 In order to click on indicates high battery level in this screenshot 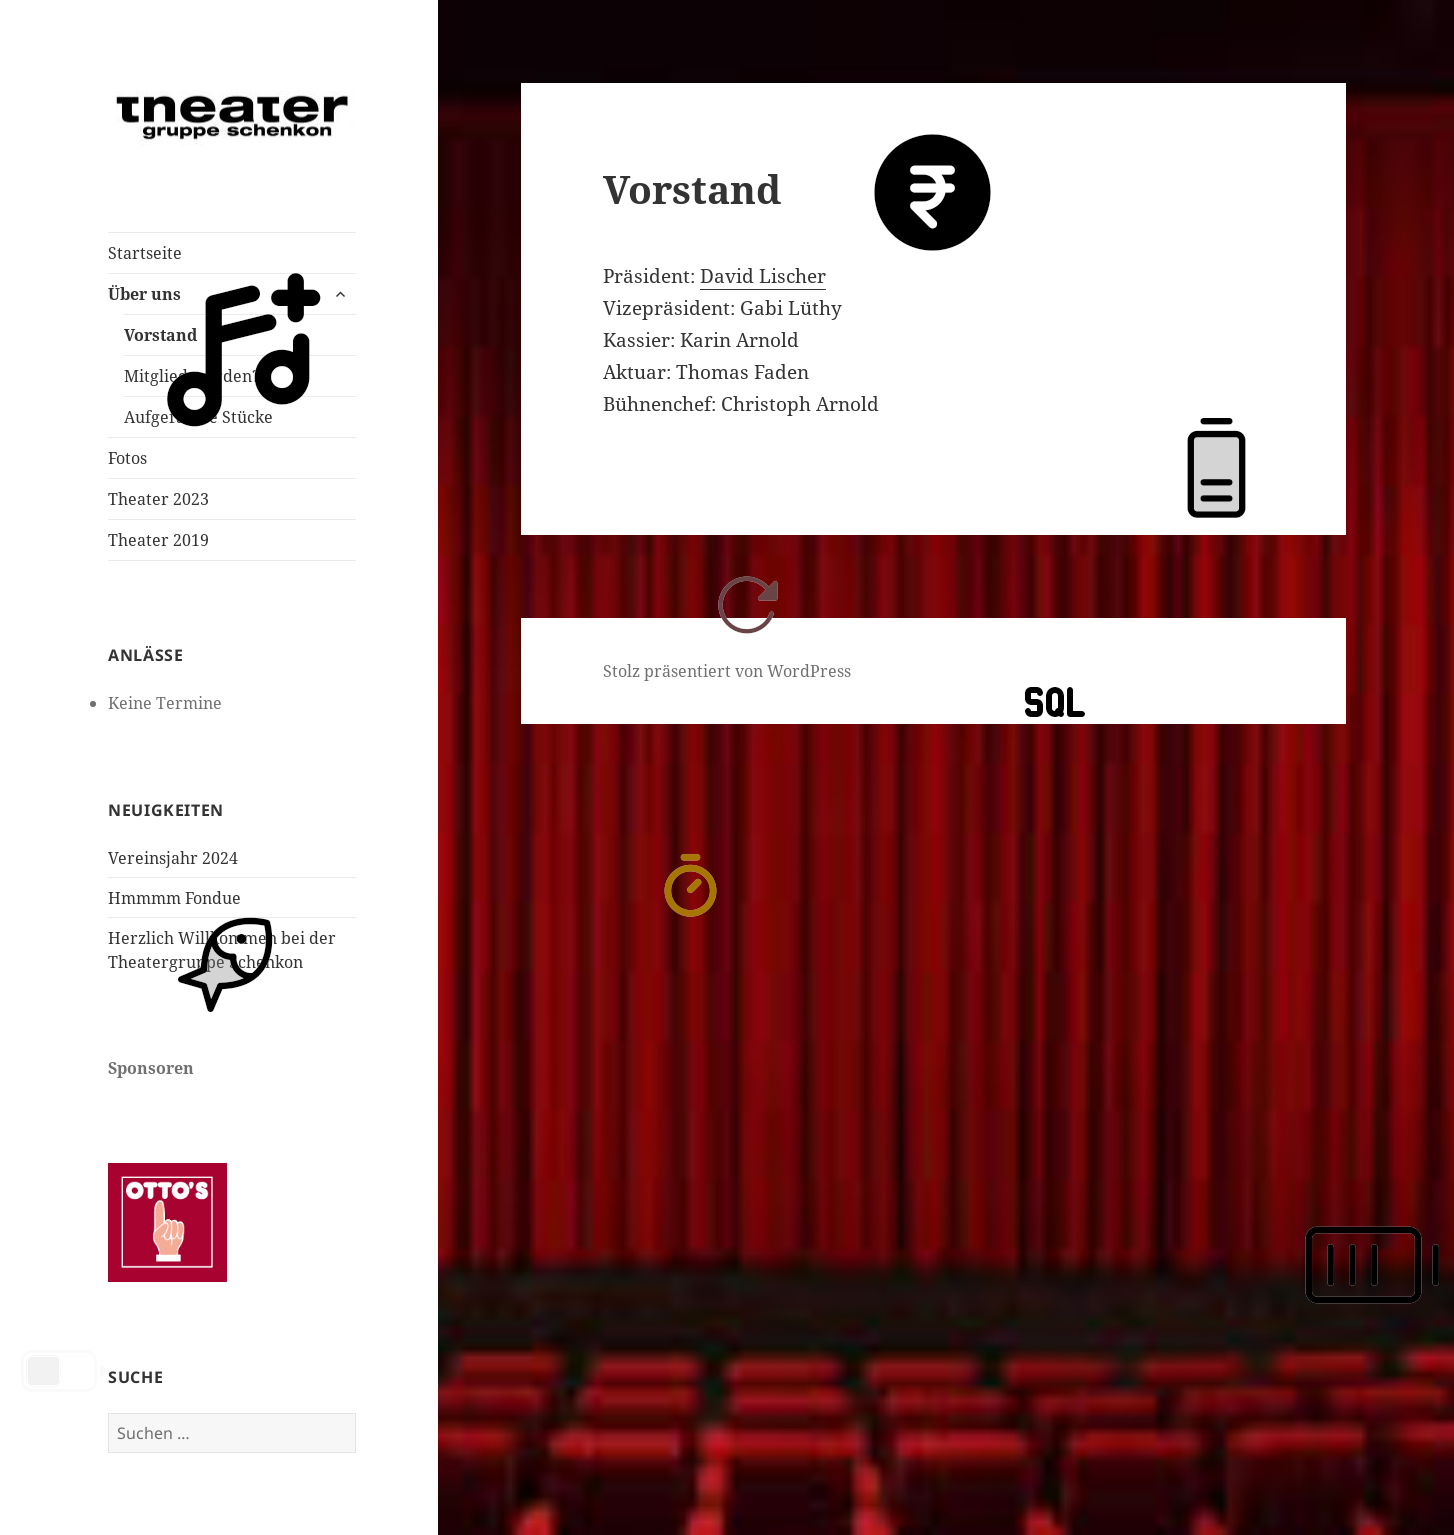, I will do `click(1370, 1265)`.